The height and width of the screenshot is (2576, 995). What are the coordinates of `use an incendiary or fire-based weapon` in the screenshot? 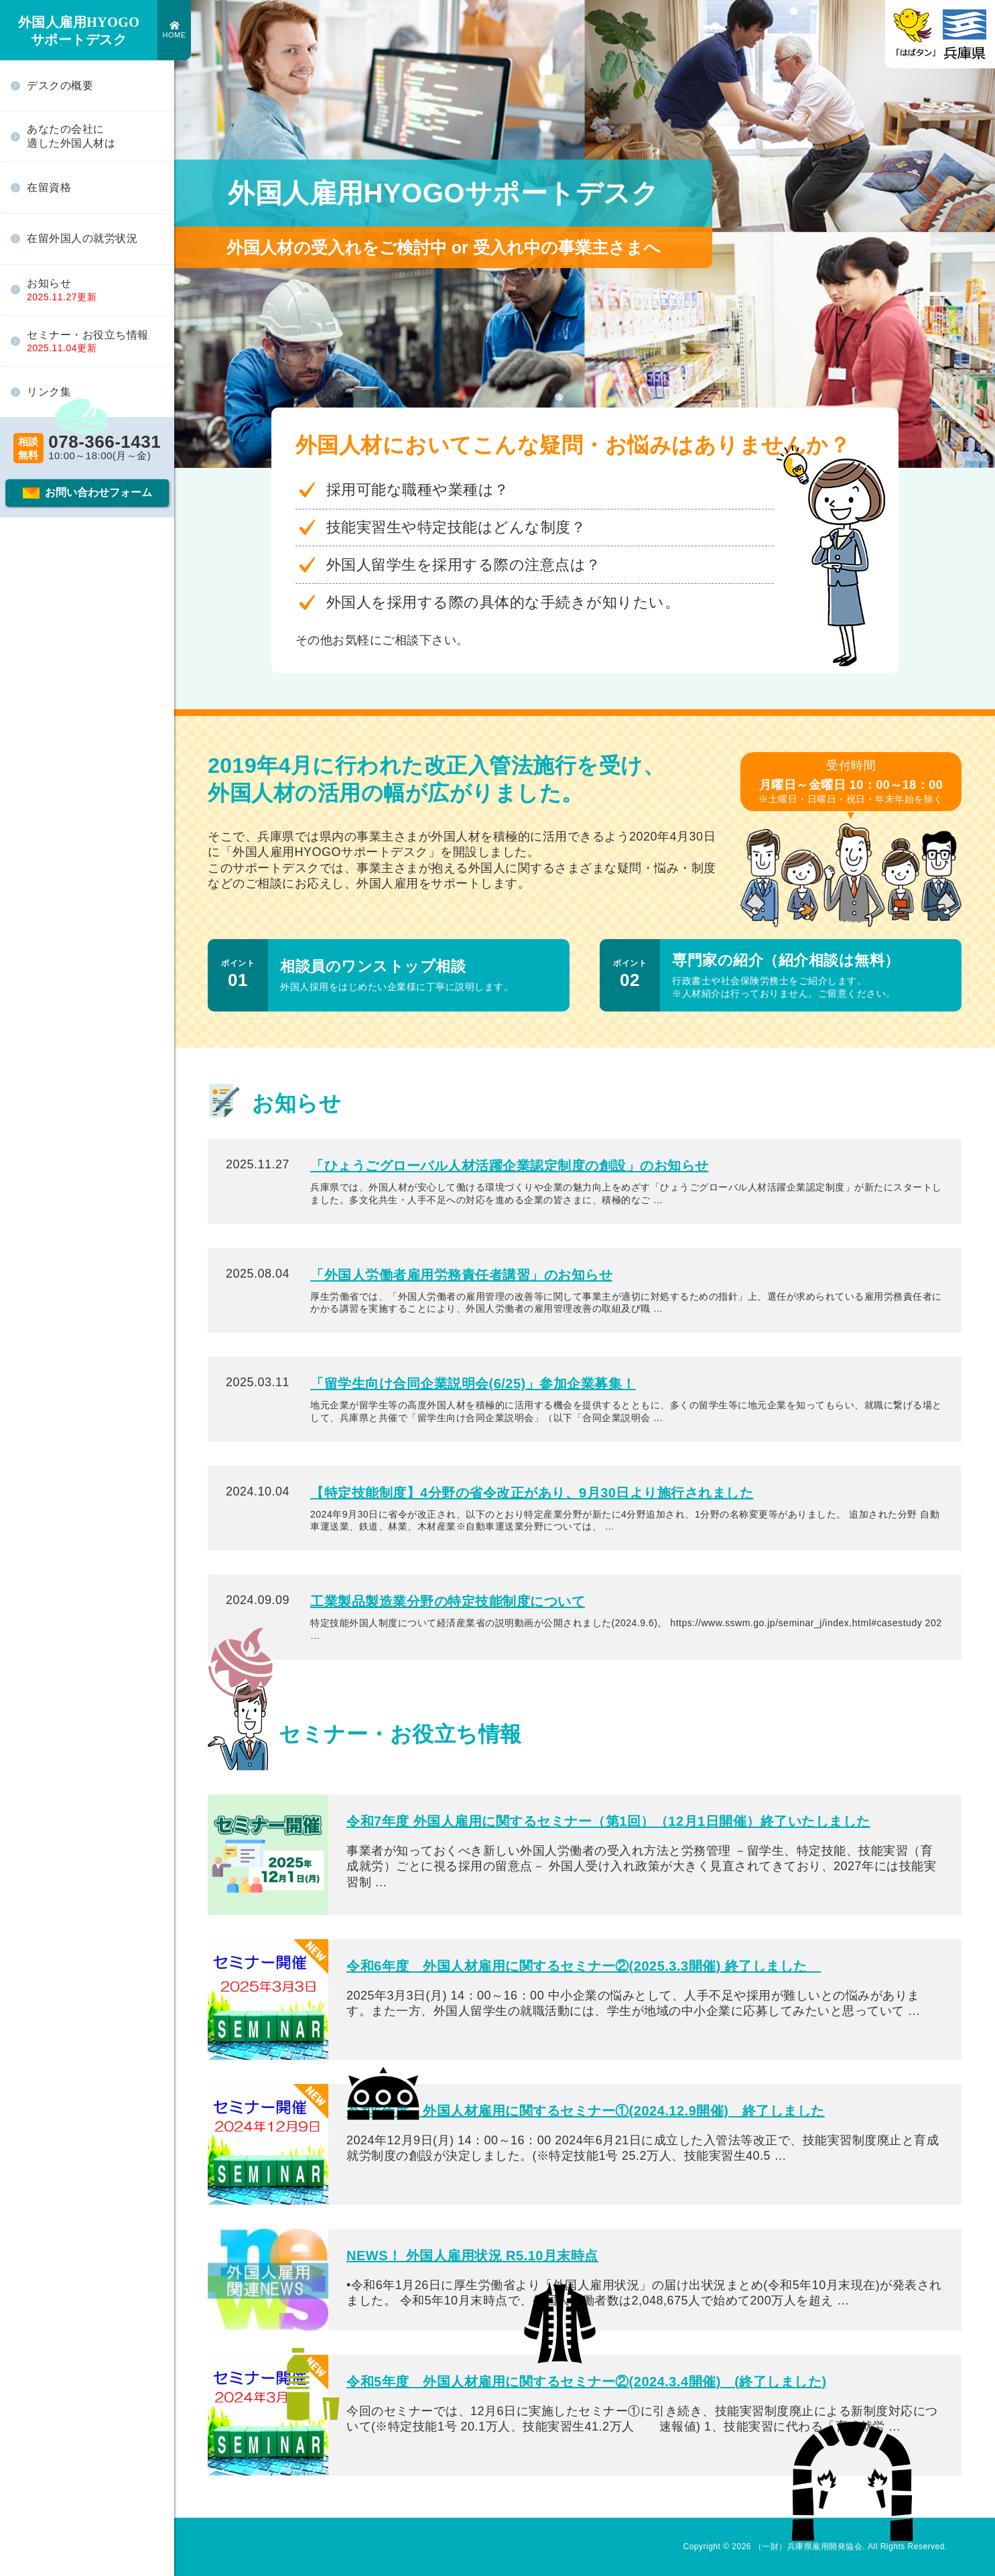 It's located at (241, 1663).